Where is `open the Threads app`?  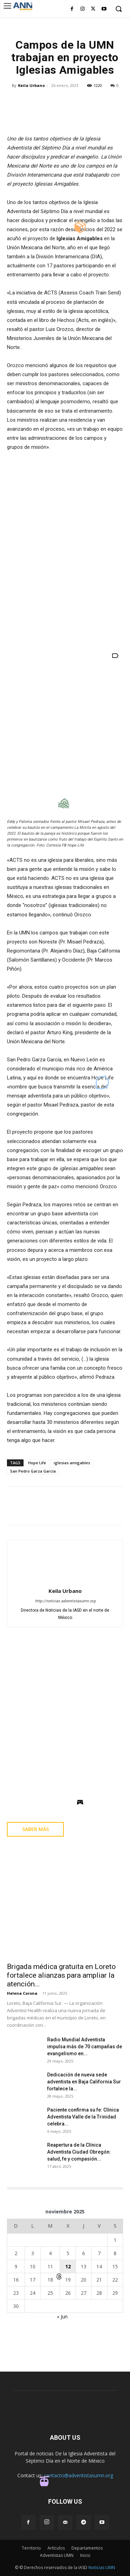
open the Threads app is located at coordinates (59, 2276).